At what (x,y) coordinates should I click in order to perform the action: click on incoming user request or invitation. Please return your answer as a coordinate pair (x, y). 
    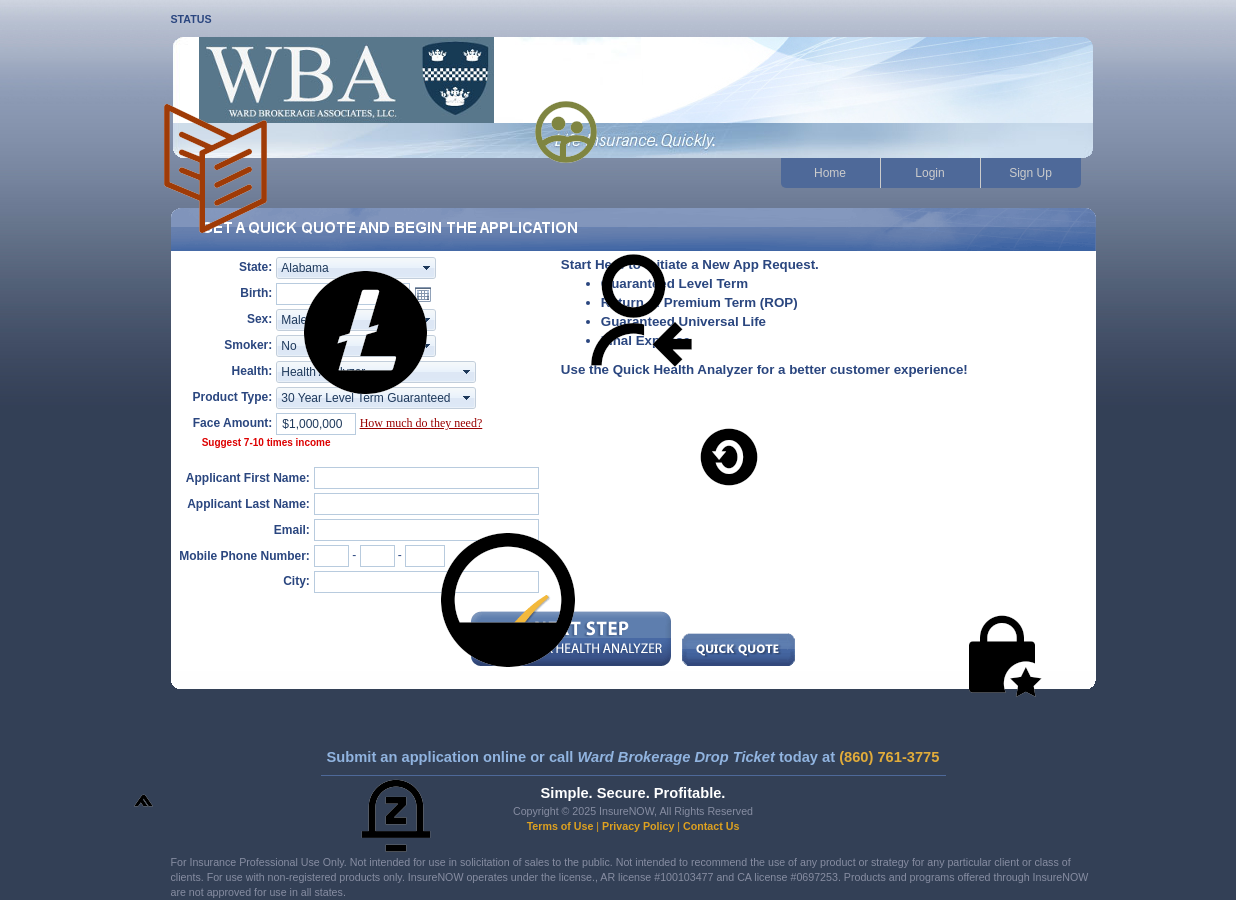
    Looking at the image, I should click on (633, 312).